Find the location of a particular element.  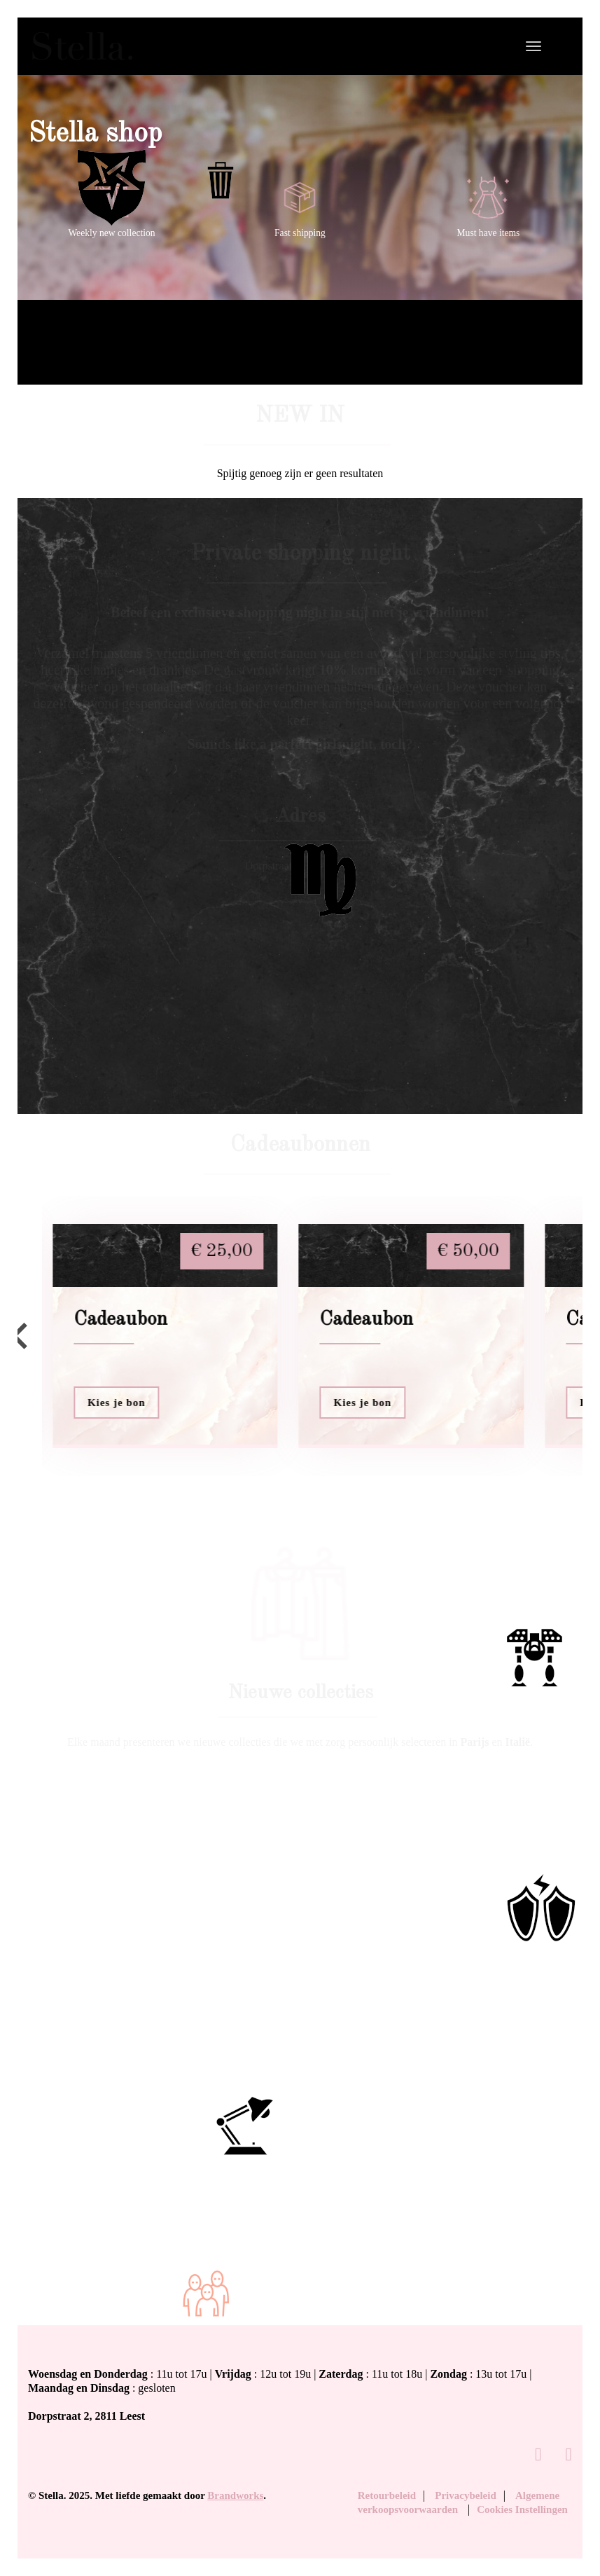

activate magical defense or shield ability is located at coordinates (111, 188).